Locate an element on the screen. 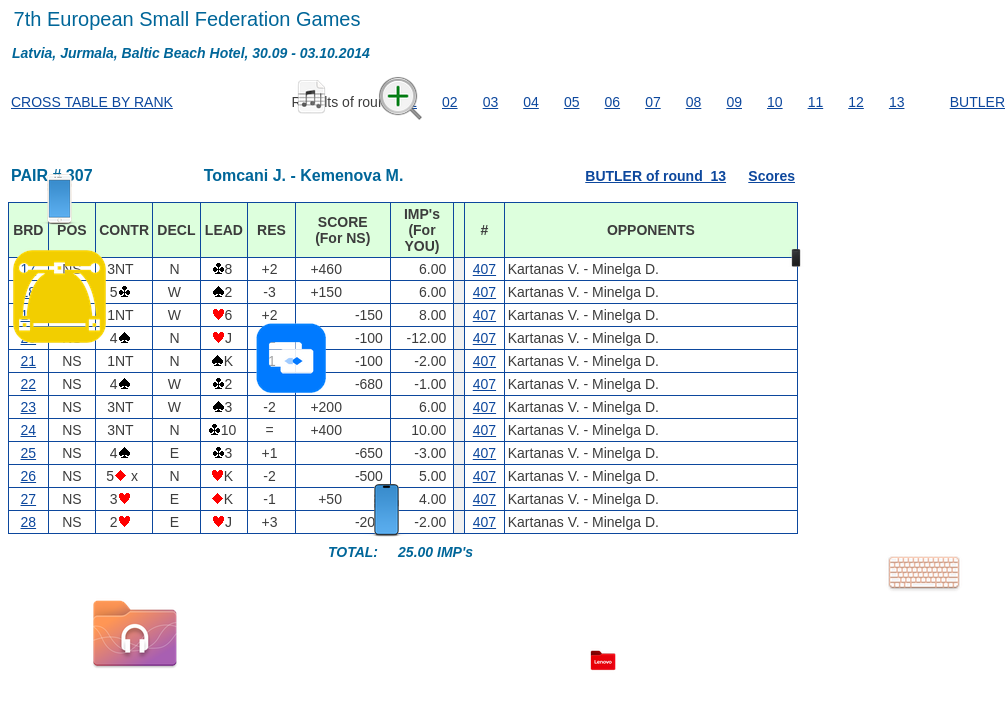  iPhone 7 device icon for system identification is located at coordinates (59, 199).